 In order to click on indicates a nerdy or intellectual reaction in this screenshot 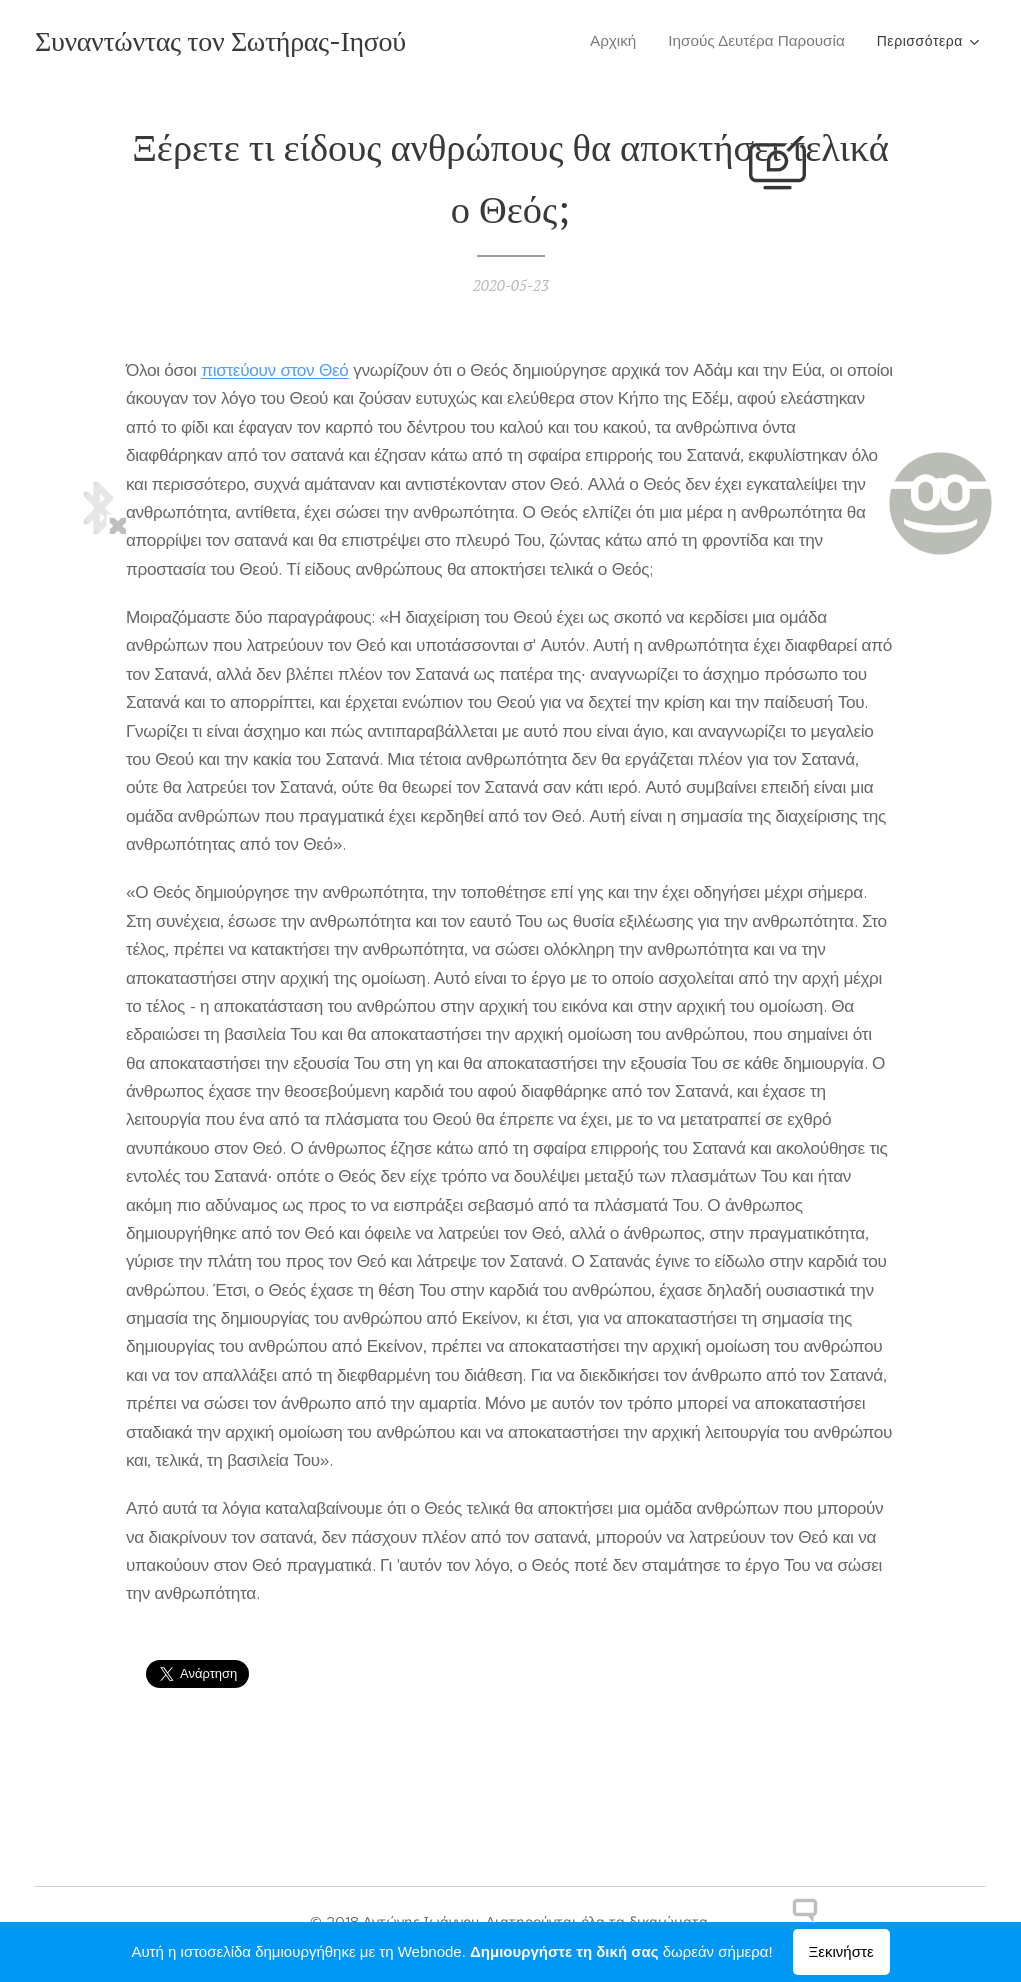, I will do `click(940, 503)`.